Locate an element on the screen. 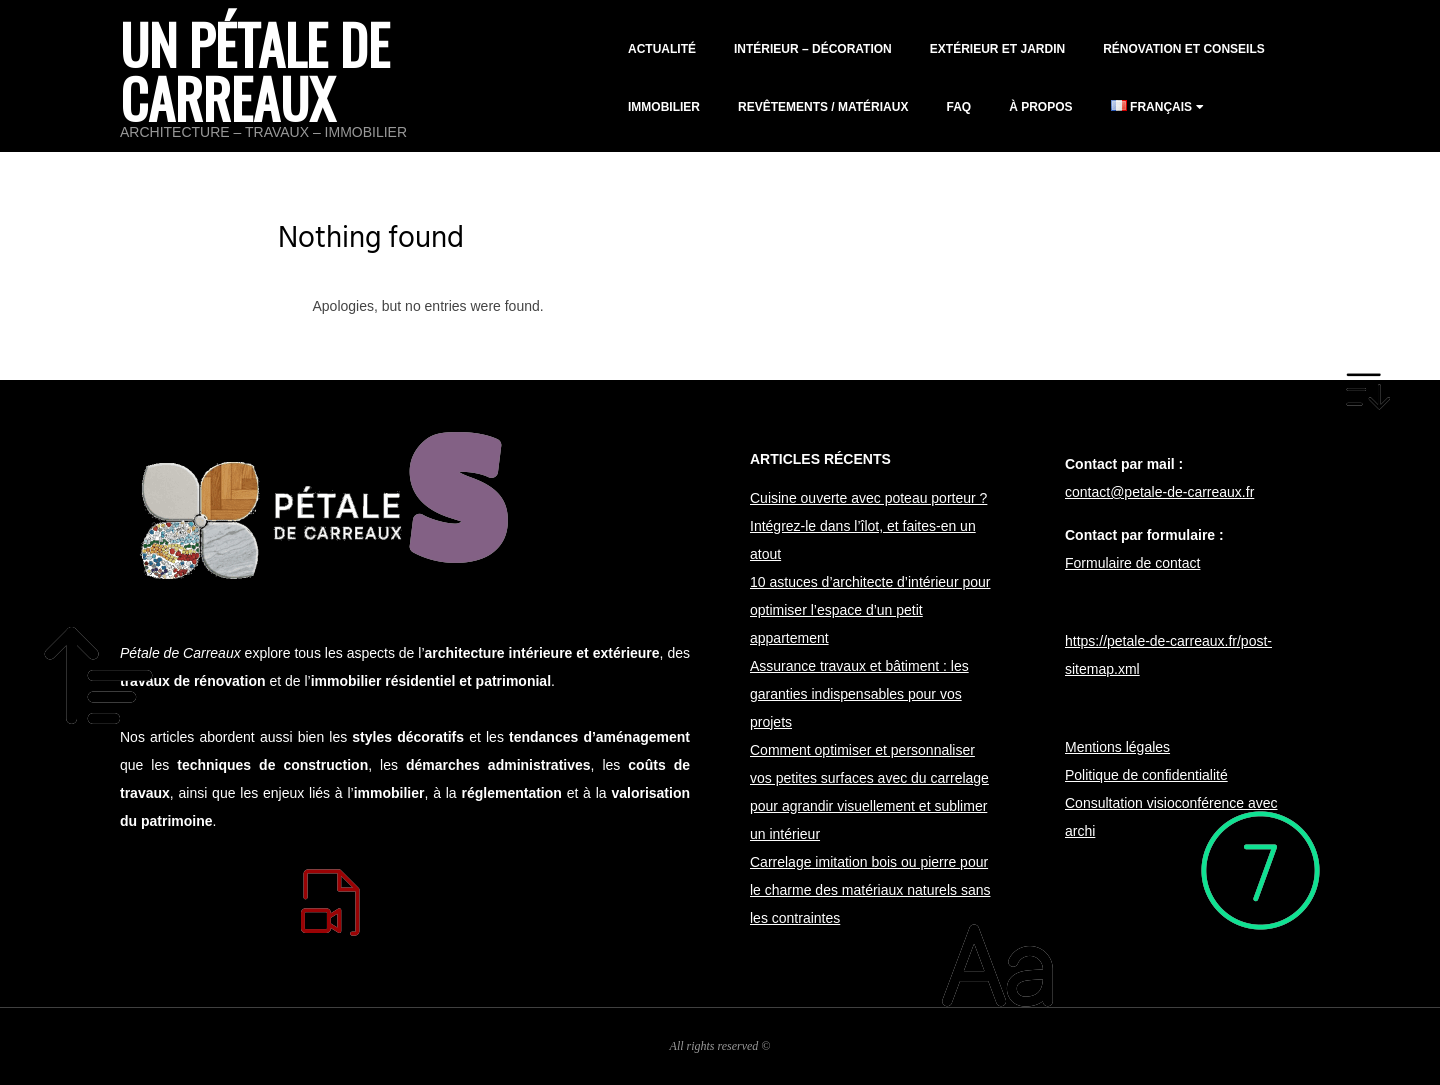  connect to stripe payment processing is located at coordinates (455, 497).